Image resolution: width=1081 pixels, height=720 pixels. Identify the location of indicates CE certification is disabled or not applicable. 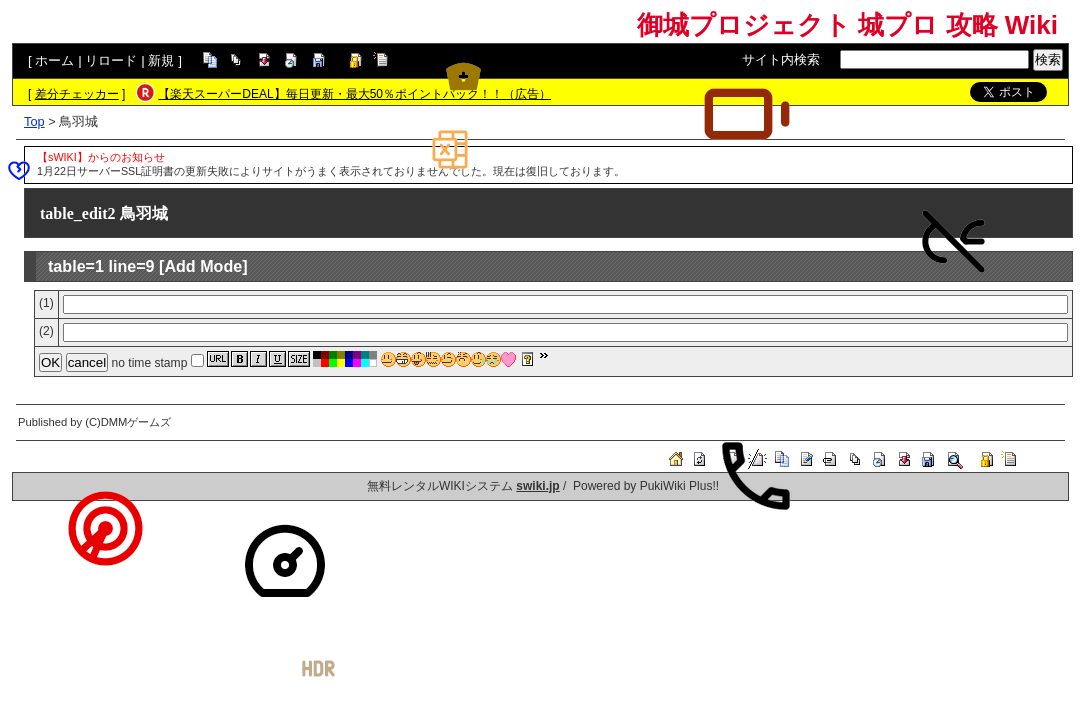
(953, 241).